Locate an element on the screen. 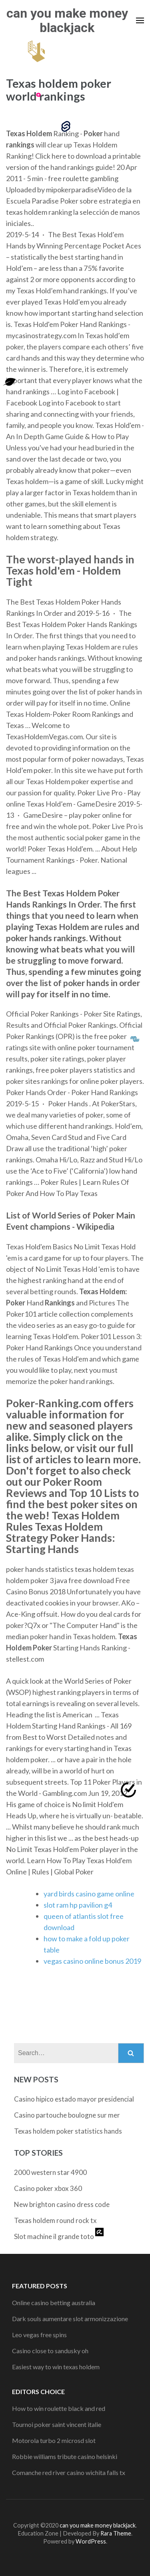  chia network logo is located at coordinates (9, 382).